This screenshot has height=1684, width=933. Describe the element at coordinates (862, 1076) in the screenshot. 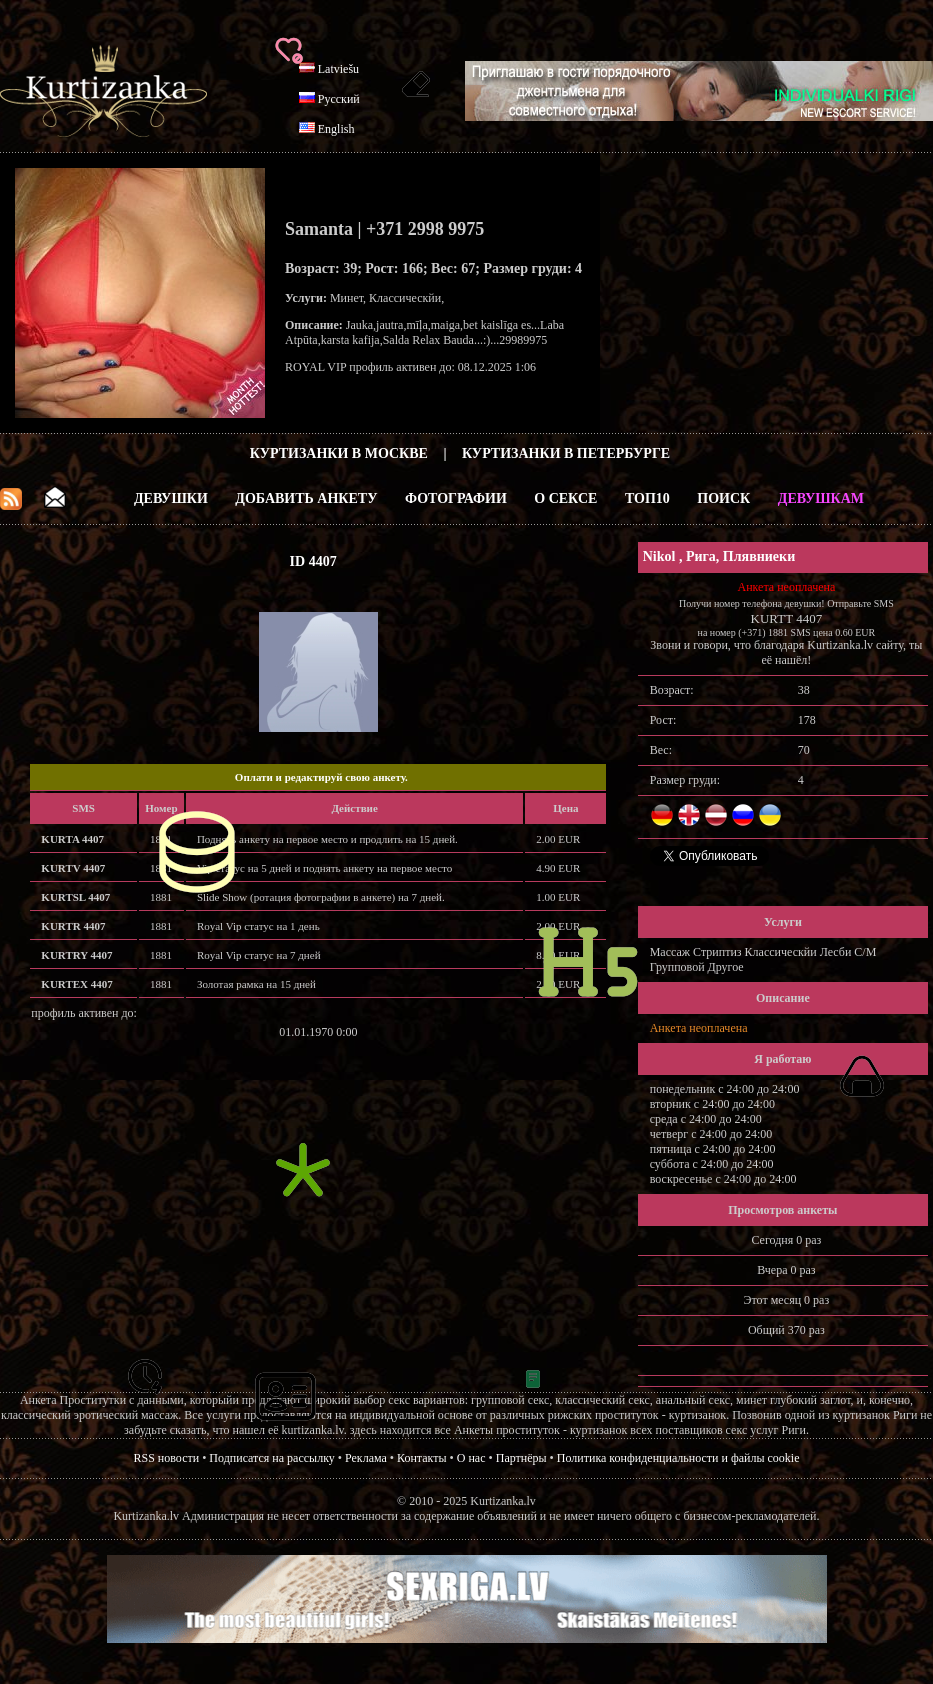

I see `food or restaurant category indicator` at that location.